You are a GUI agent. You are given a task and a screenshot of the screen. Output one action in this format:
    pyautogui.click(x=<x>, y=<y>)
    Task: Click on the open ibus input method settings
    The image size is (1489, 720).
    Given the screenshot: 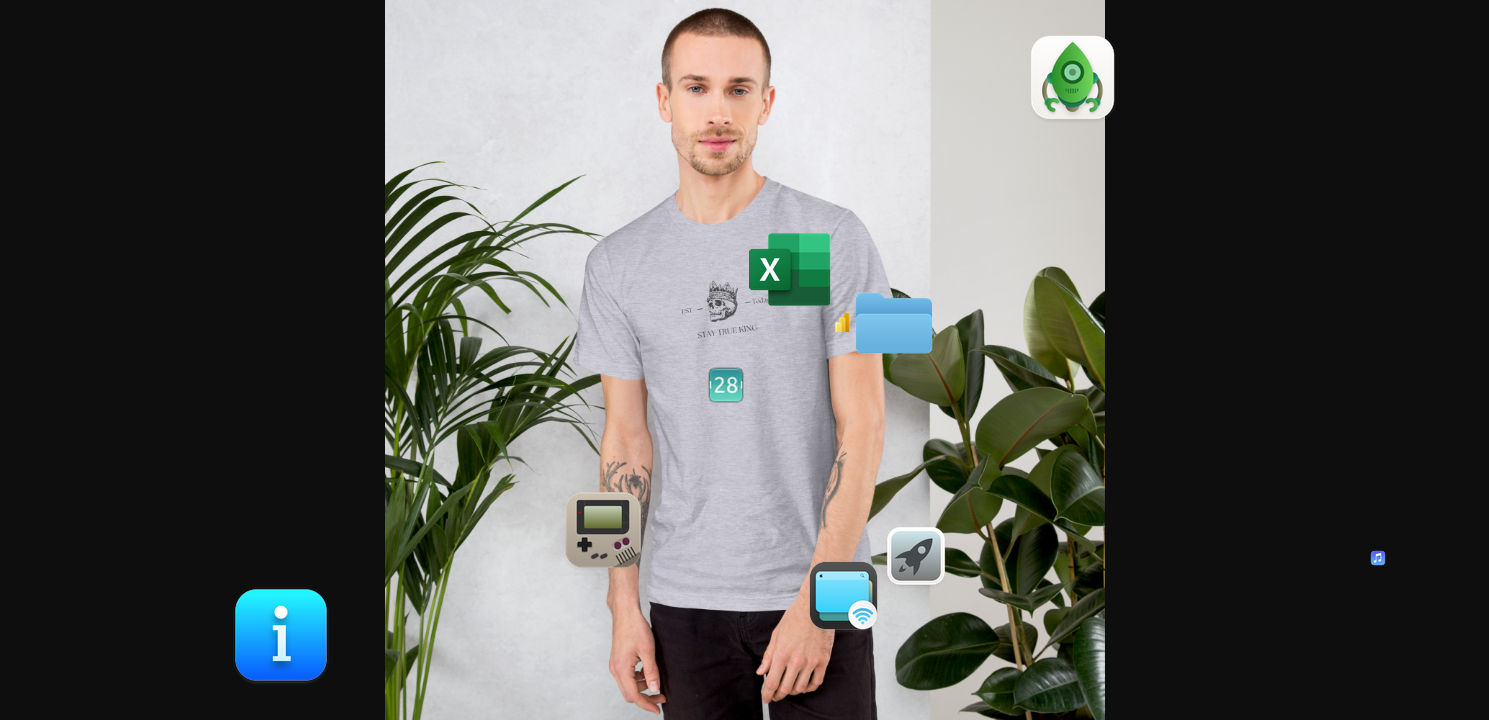 What is the action you would take?
    pyautogui.click(x=281, y=635)
    